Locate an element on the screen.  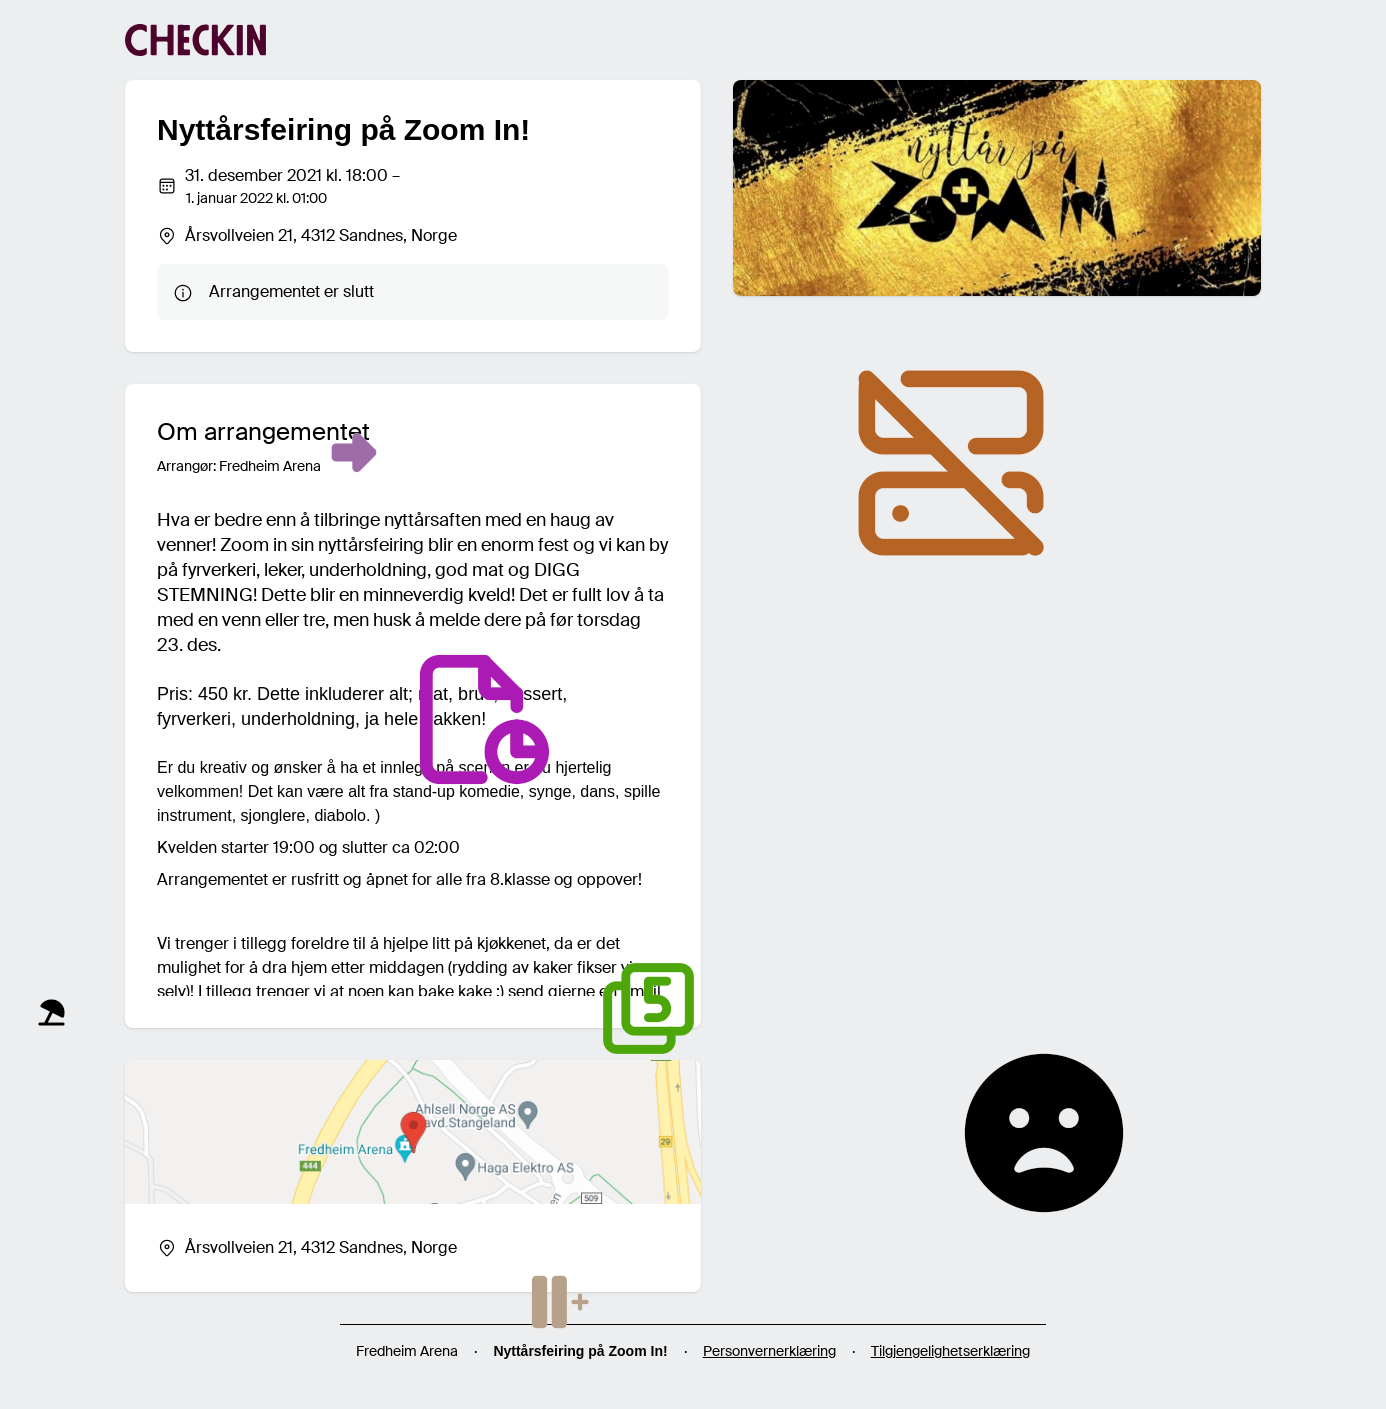
view file analytics or report is located at coordinates (484, 719).